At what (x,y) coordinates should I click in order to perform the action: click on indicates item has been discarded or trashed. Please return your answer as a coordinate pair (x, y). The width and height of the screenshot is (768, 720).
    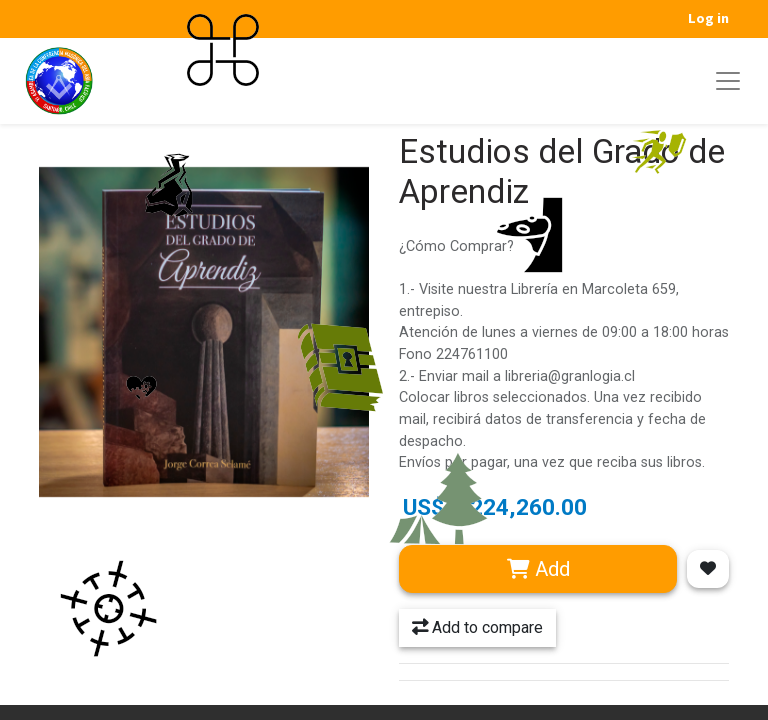
    Looking at the image, I should click on (169, 185).